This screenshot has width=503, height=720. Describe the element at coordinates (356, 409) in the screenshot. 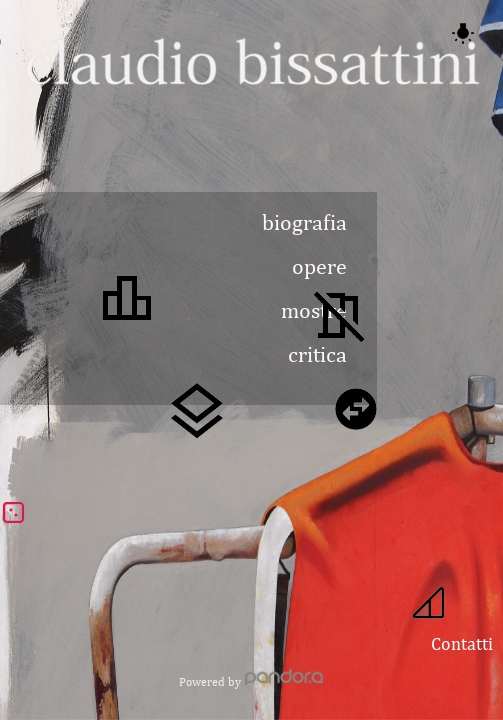

I see `swap or exchange items horizontally` at that location.